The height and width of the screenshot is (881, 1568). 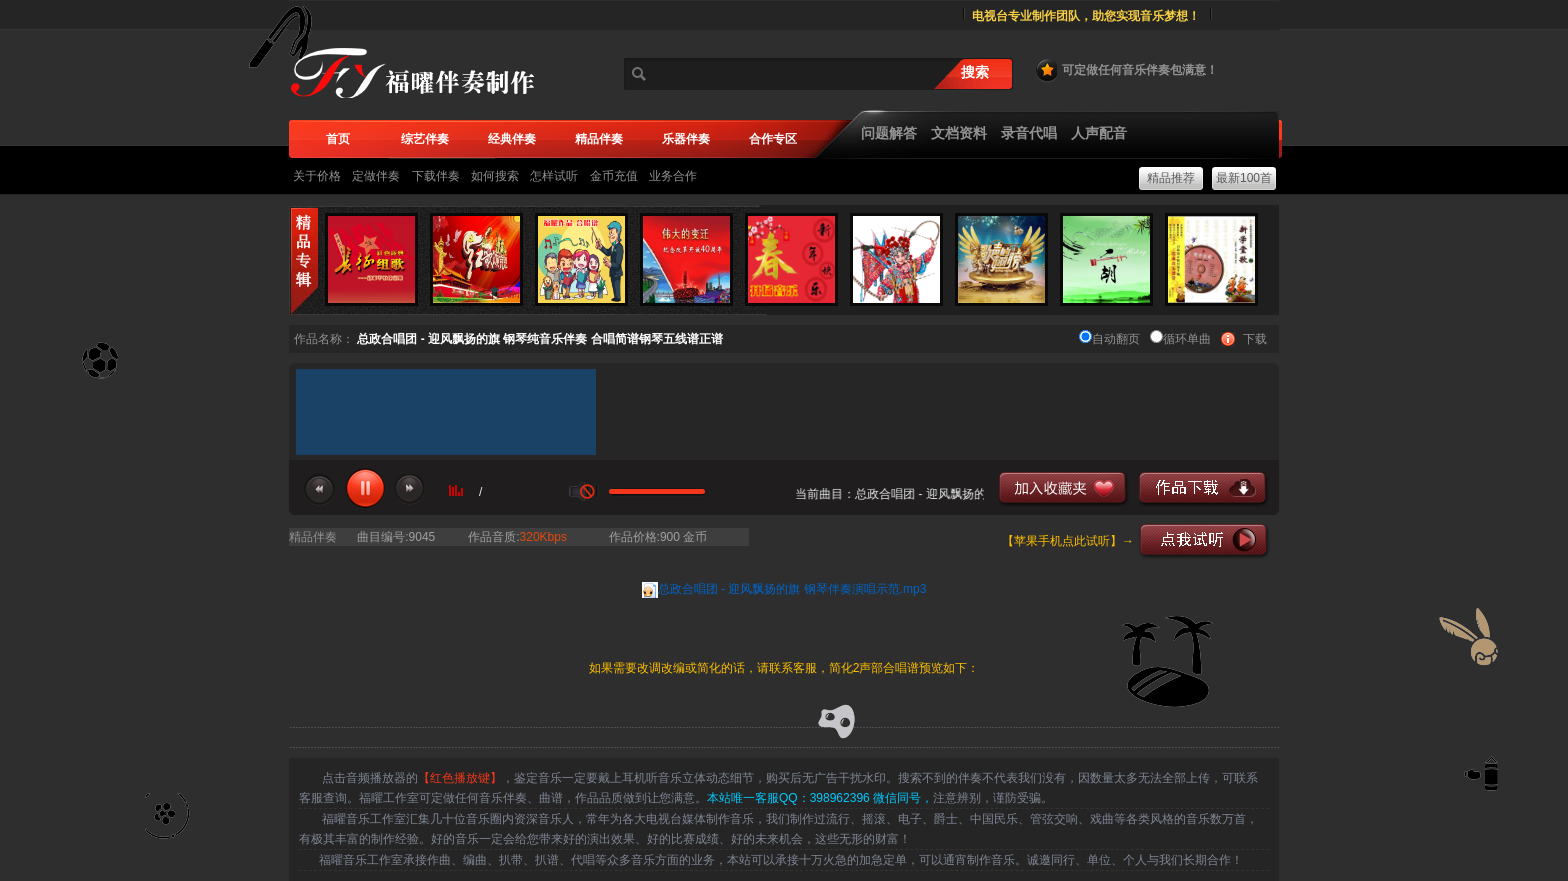 I want to click on access soccer or football games, so click(x=100, y=360).